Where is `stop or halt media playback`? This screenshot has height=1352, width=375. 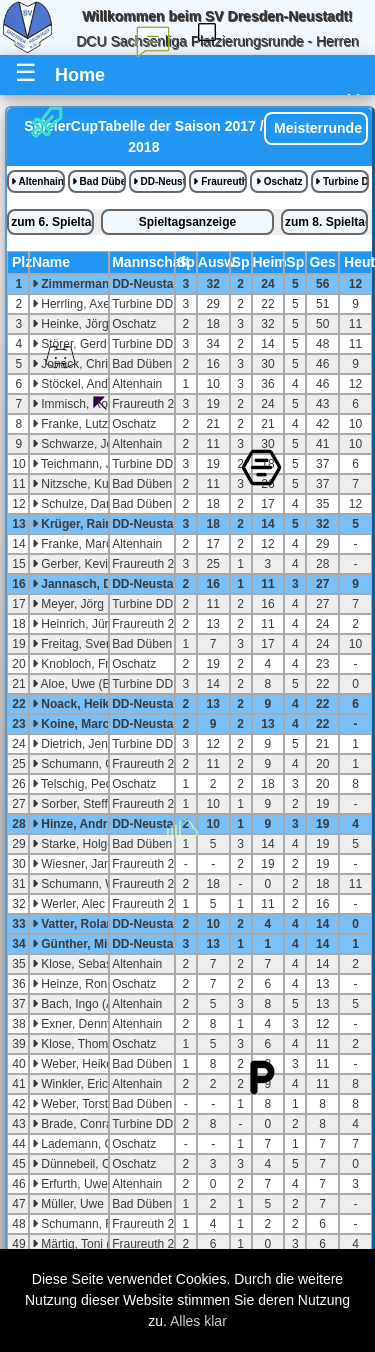
stop or halt media playback is located at coordinates (207, 32).